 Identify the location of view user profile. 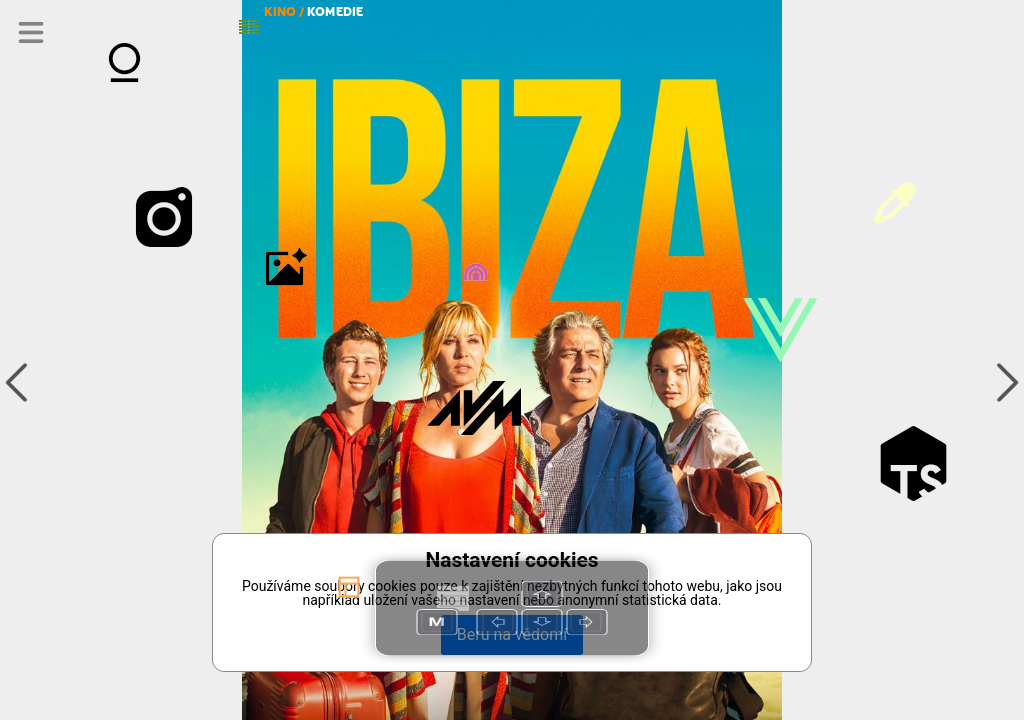
(124, 62).